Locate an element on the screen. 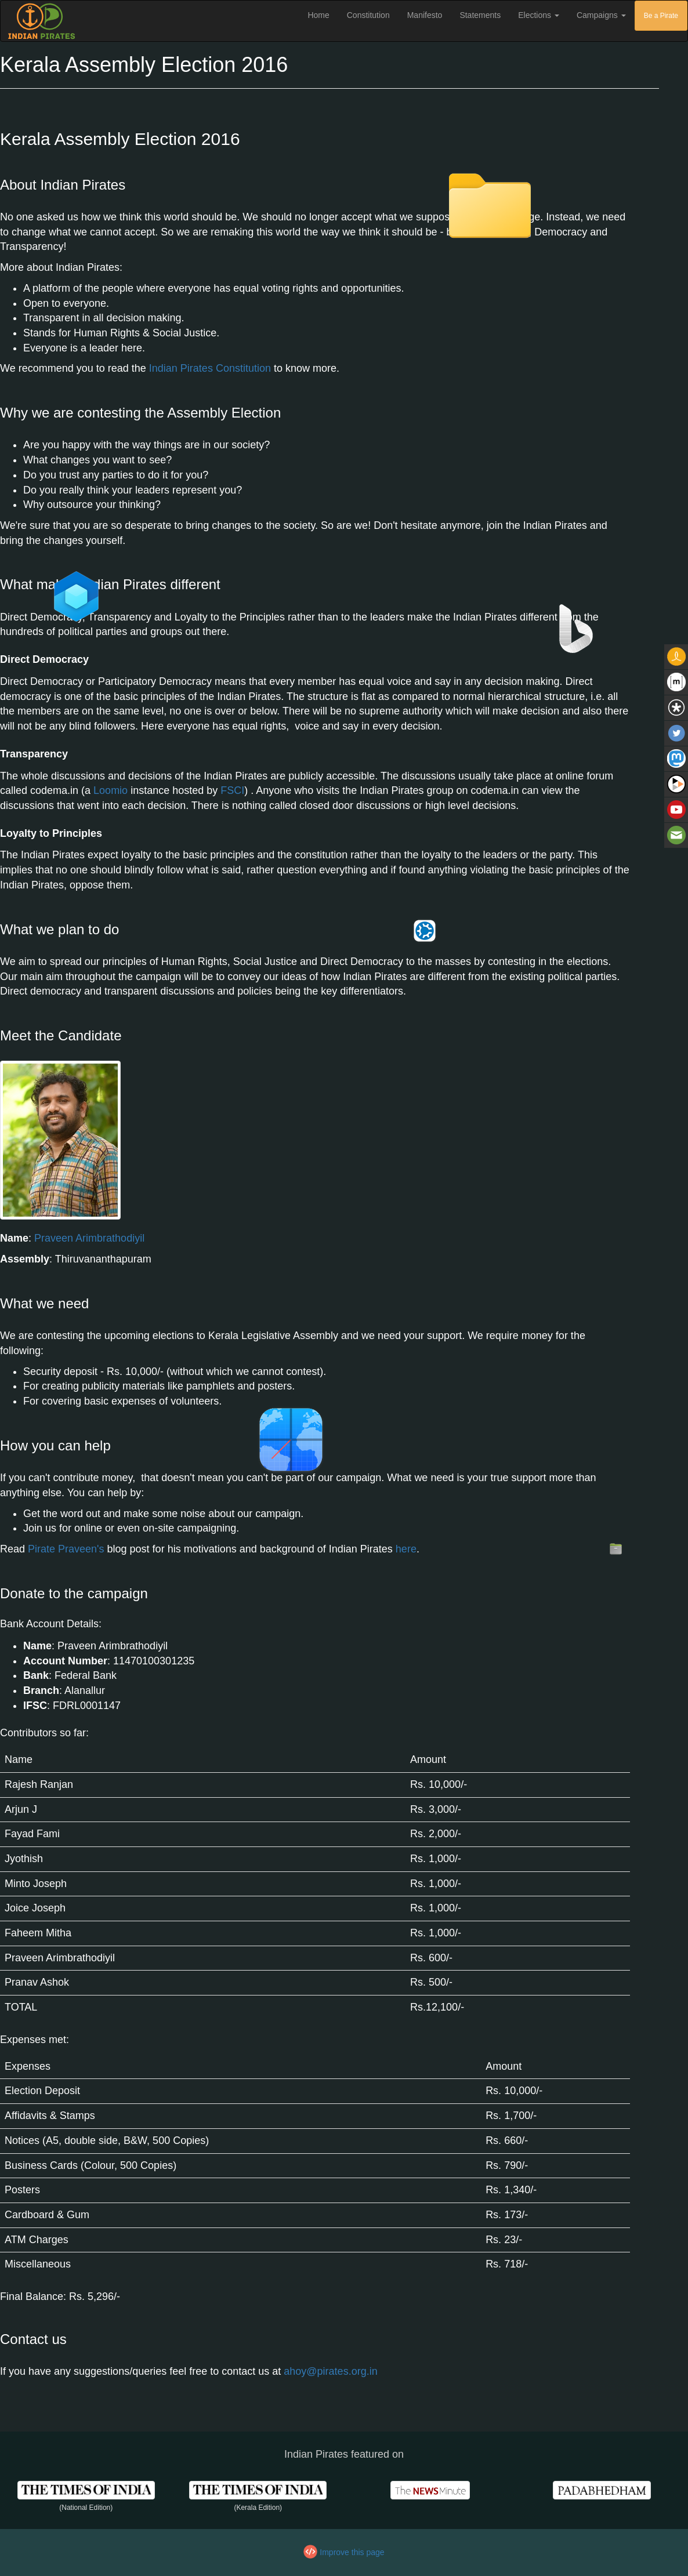 The height and width of the screenshot is (2576, 688). launch kubuntu system settings is located at coordinates (425, 931).